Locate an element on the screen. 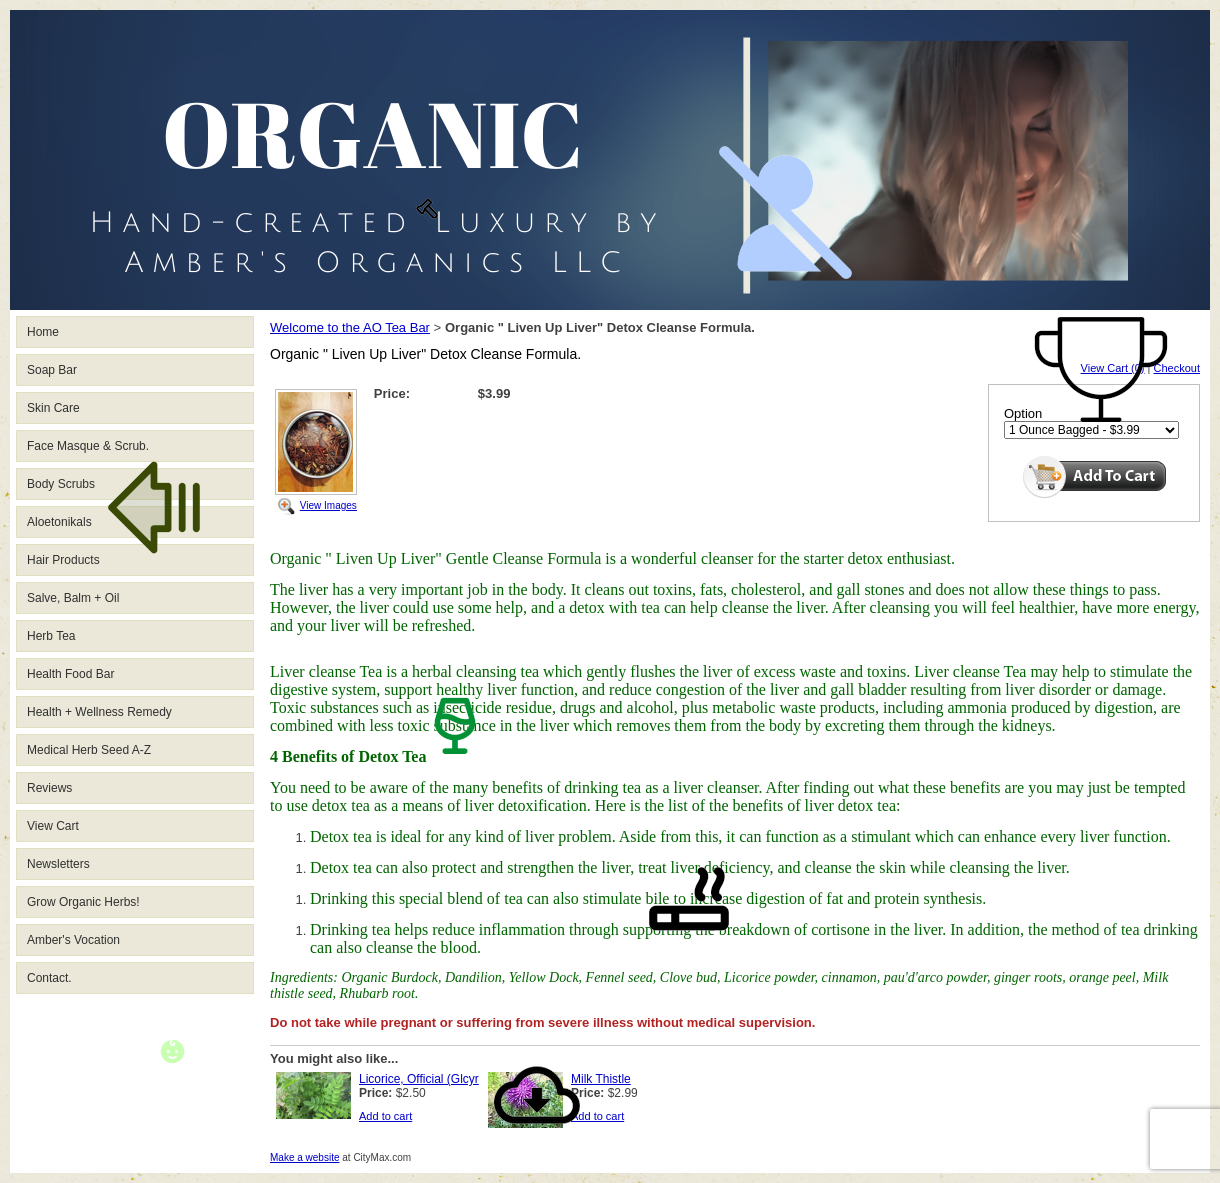  download file from cloud storage is located at coordinates (537, 1095).